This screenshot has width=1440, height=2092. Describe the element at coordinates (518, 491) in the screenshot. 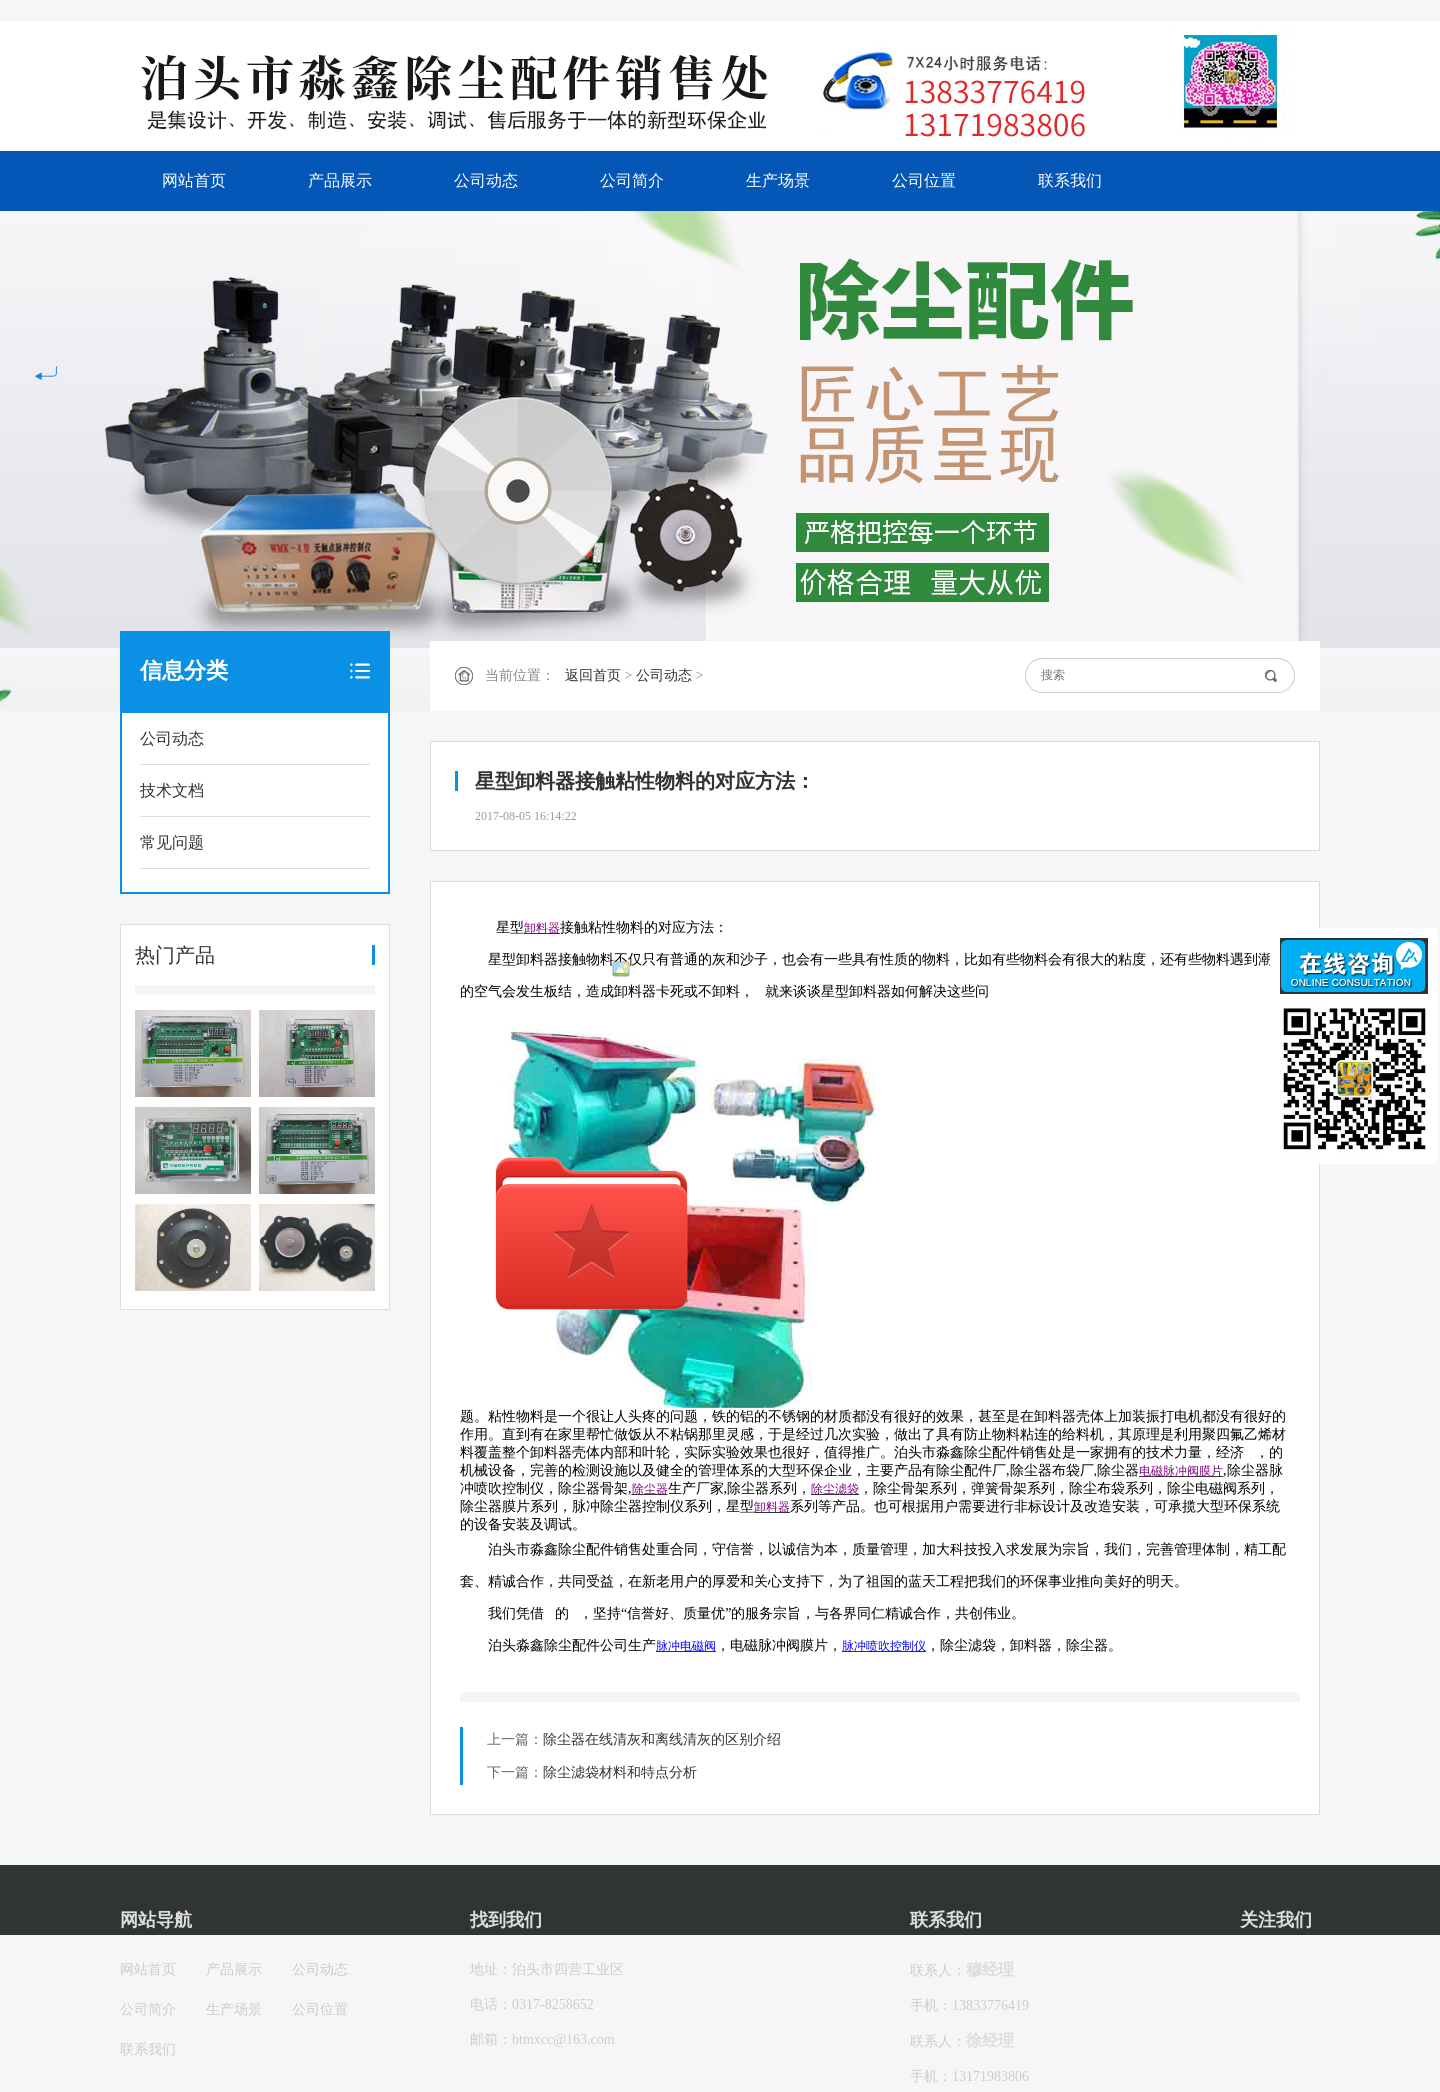

I see `access cd/dvd rewritable drive` at that location.